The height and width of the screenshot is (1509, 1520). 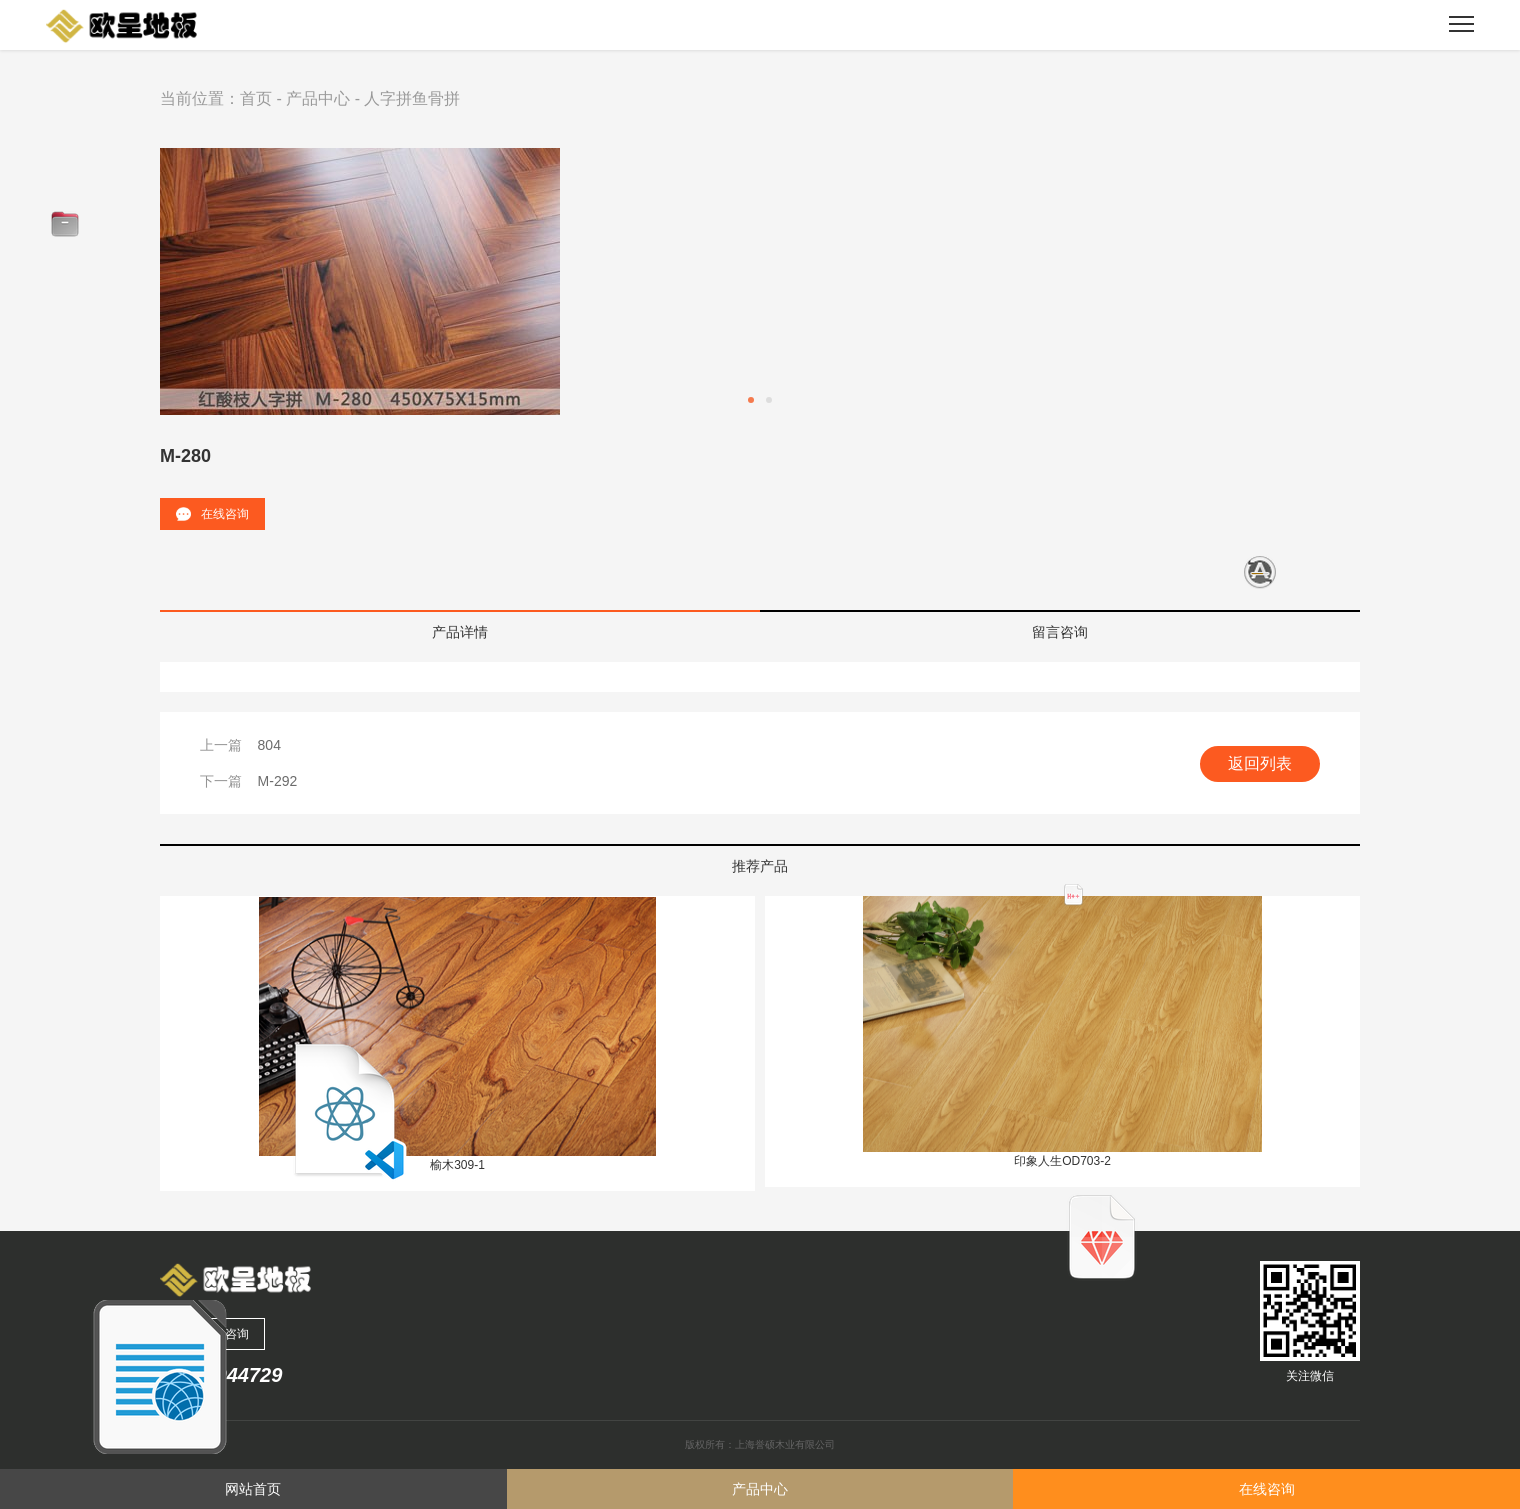 I want to click on ruby programming language source file, so click(x=1102, y=1237).